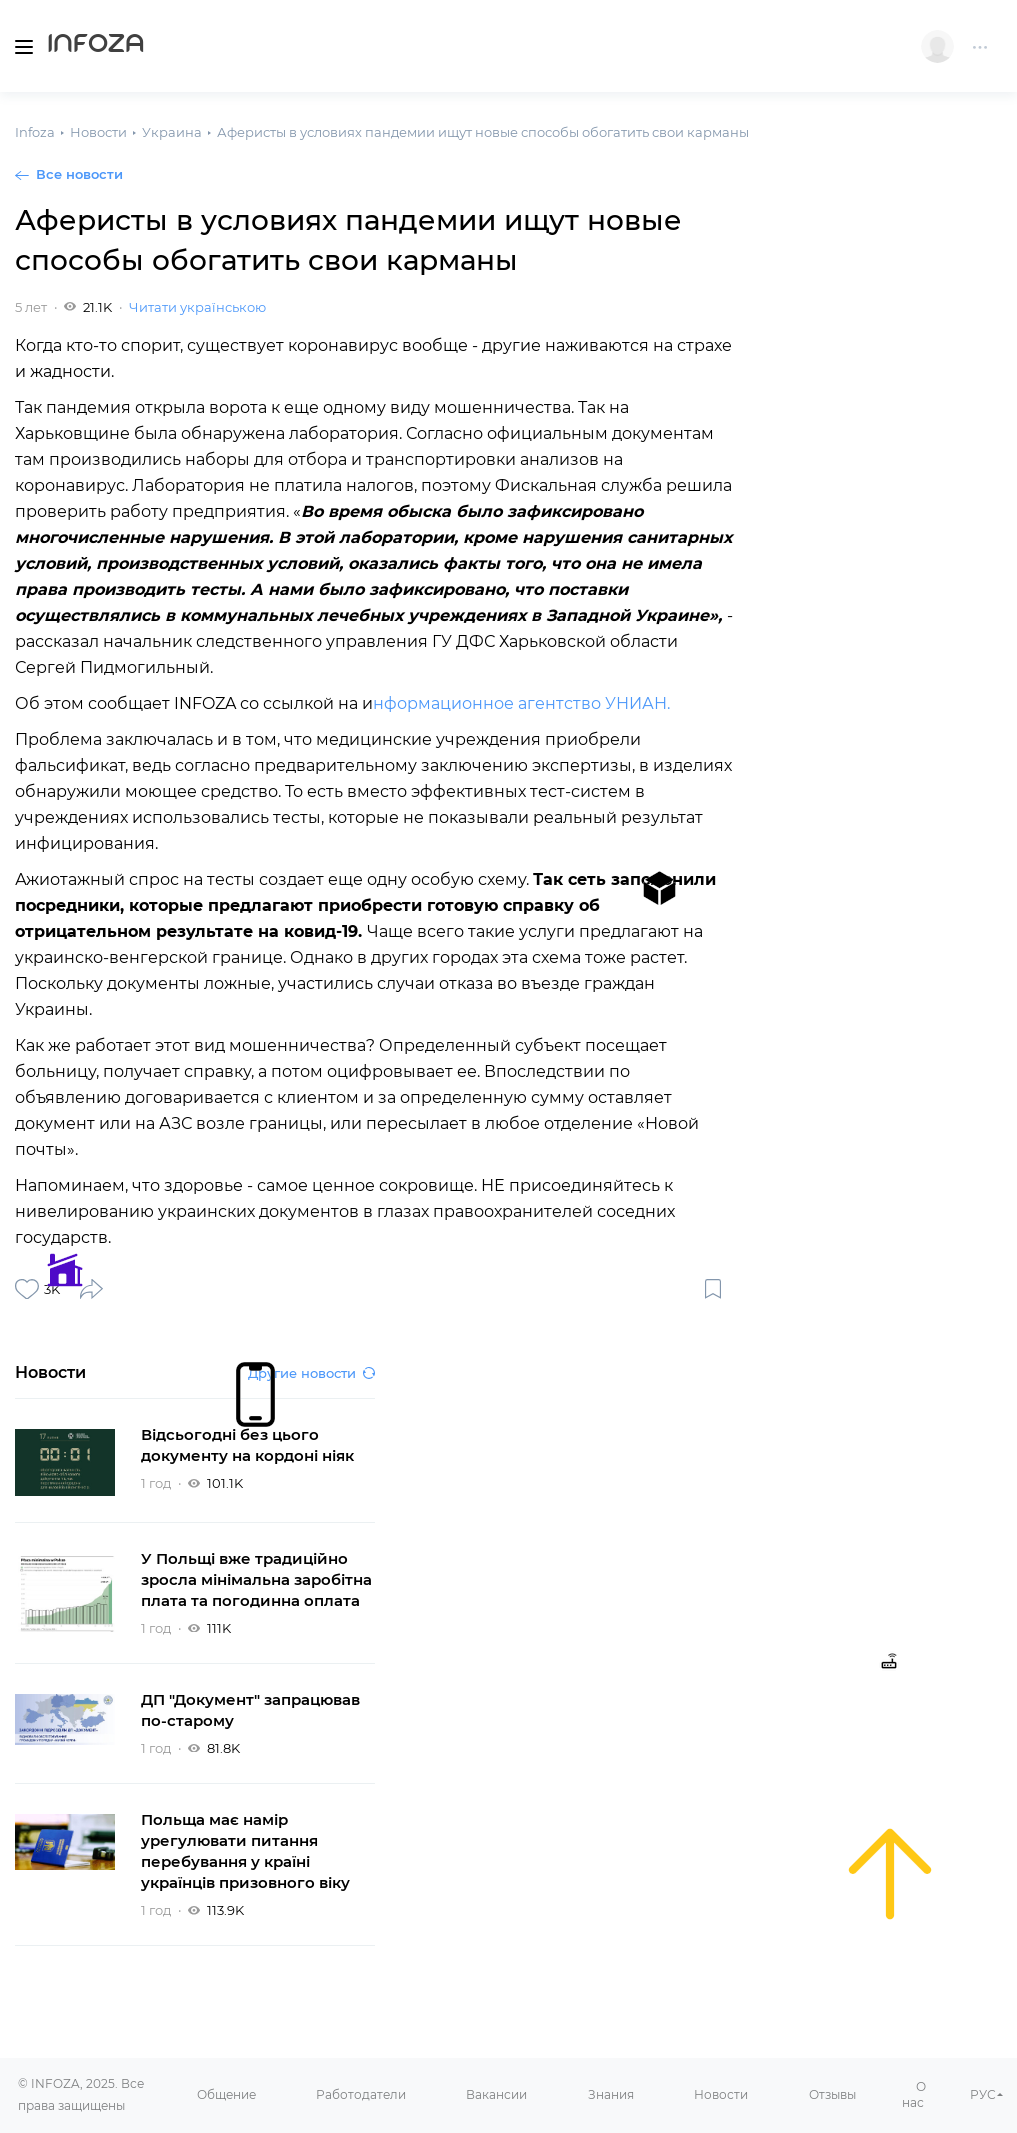 The image size is (1017, 2133). What do you see at coordinates (255, 1394) in the screenshot?
I see `access mobile device settings` at bounding box center [255, 1394].